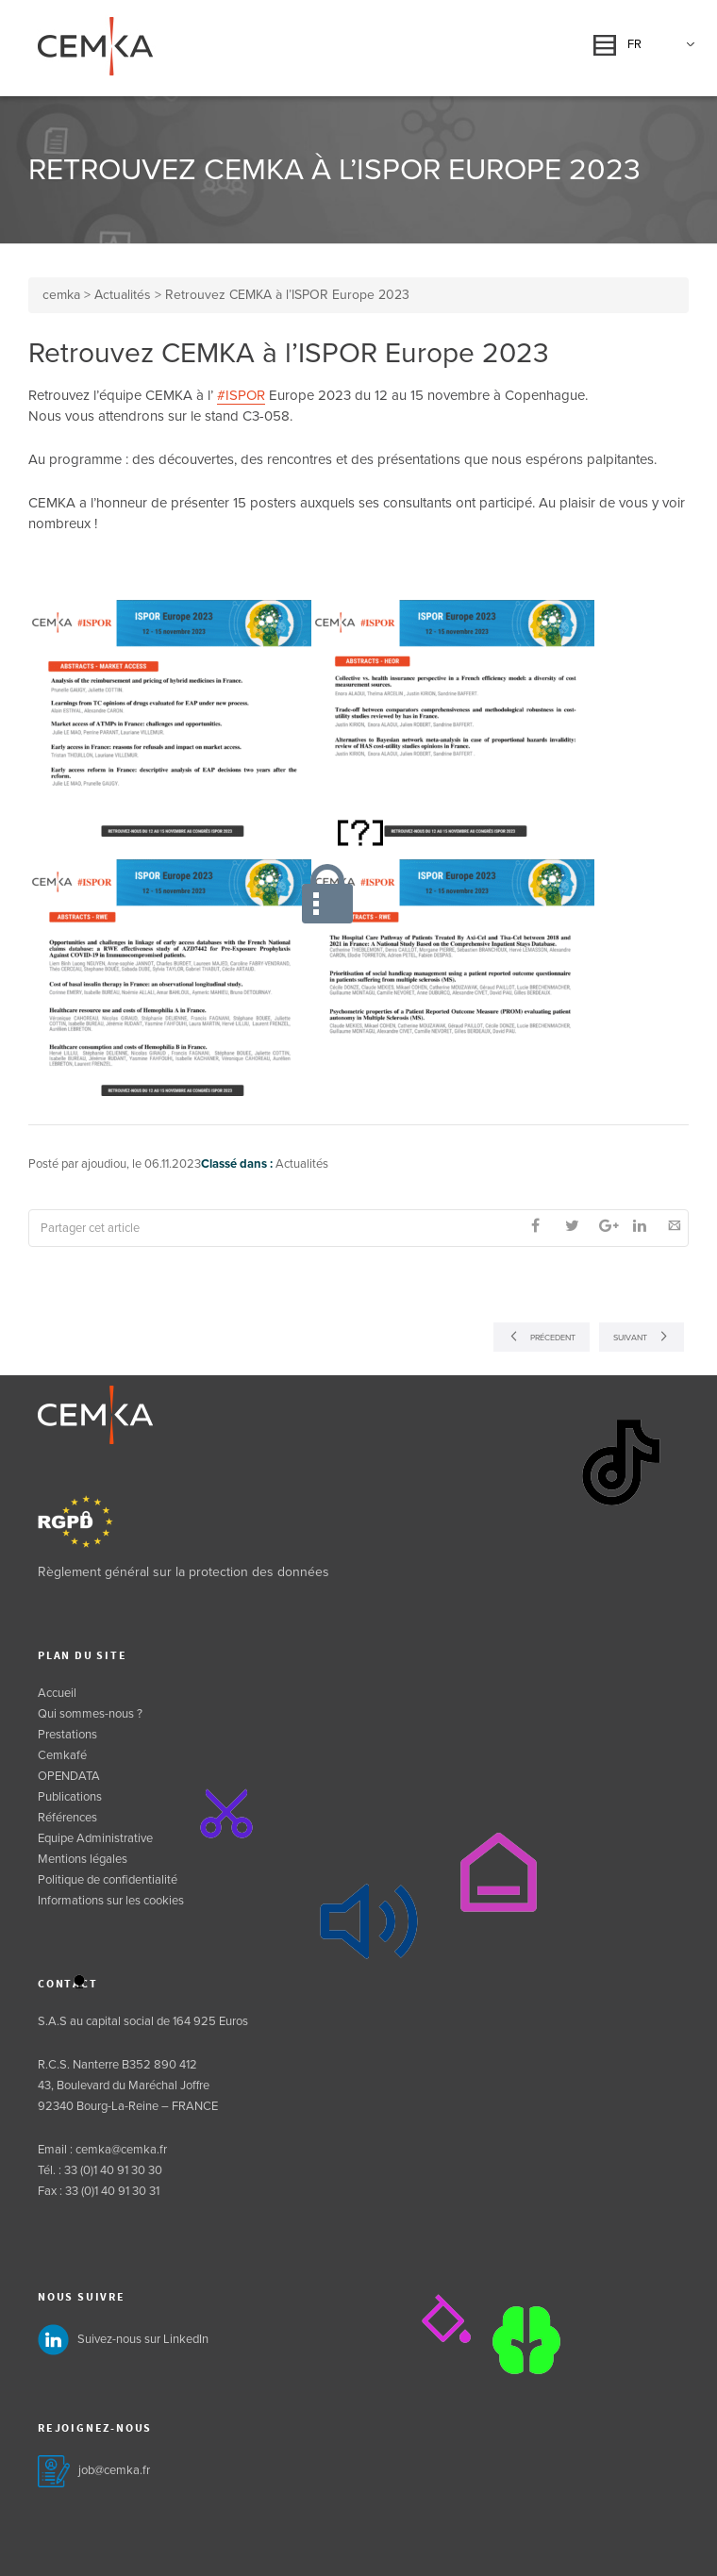 The image size is (717, 2576). What do you see at coordinates (360, 833) in the screenshot?
I see `visit the Philadelphia Inquirer website` at bounding box center [360, 833].